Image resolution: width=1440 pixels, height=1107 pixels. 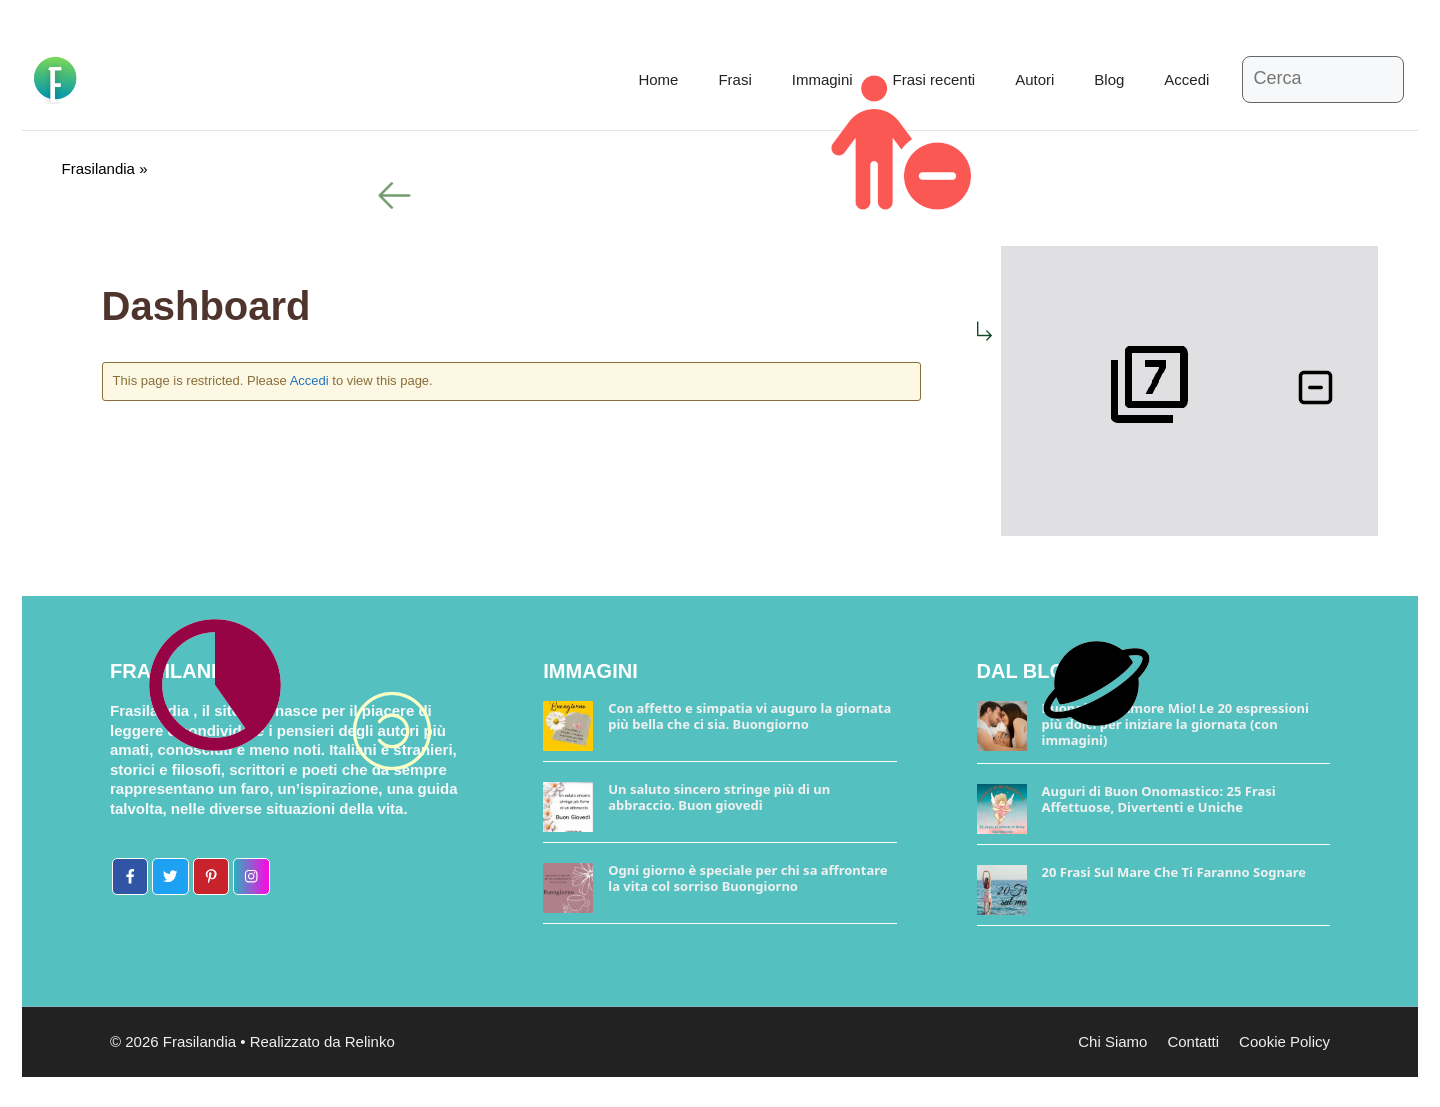 I want to click on go back to the previous screen, so click(x=394, y=195).